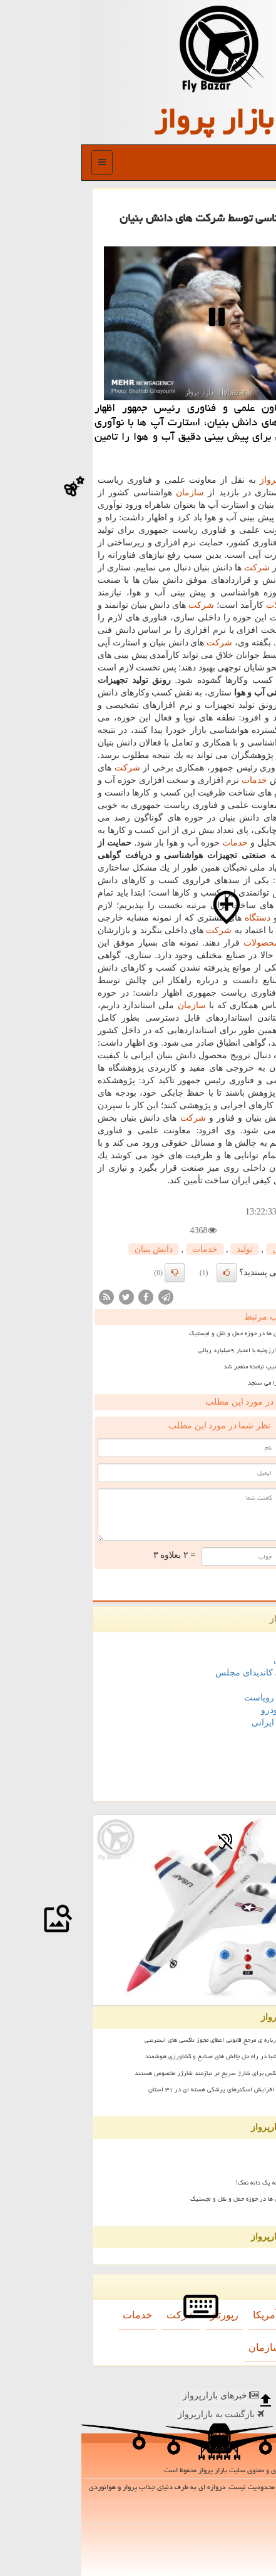 The height and width of the screenshot is (2576, 276). I want to click on open the on-screen keyboard, so click(201, 2306).